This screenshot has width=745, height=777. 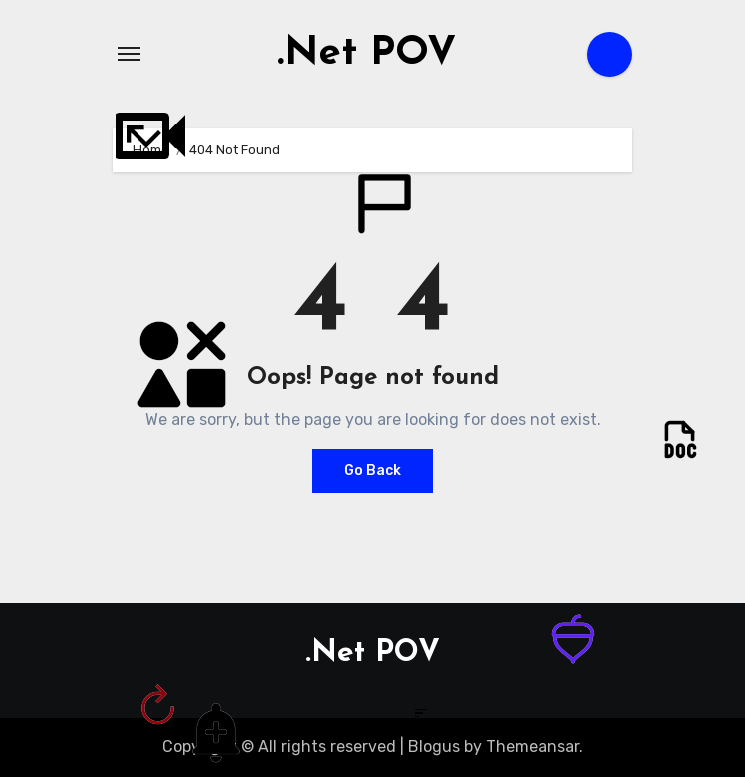 I want to click on access icon library or symbol collection, so click(x=182, y=364).